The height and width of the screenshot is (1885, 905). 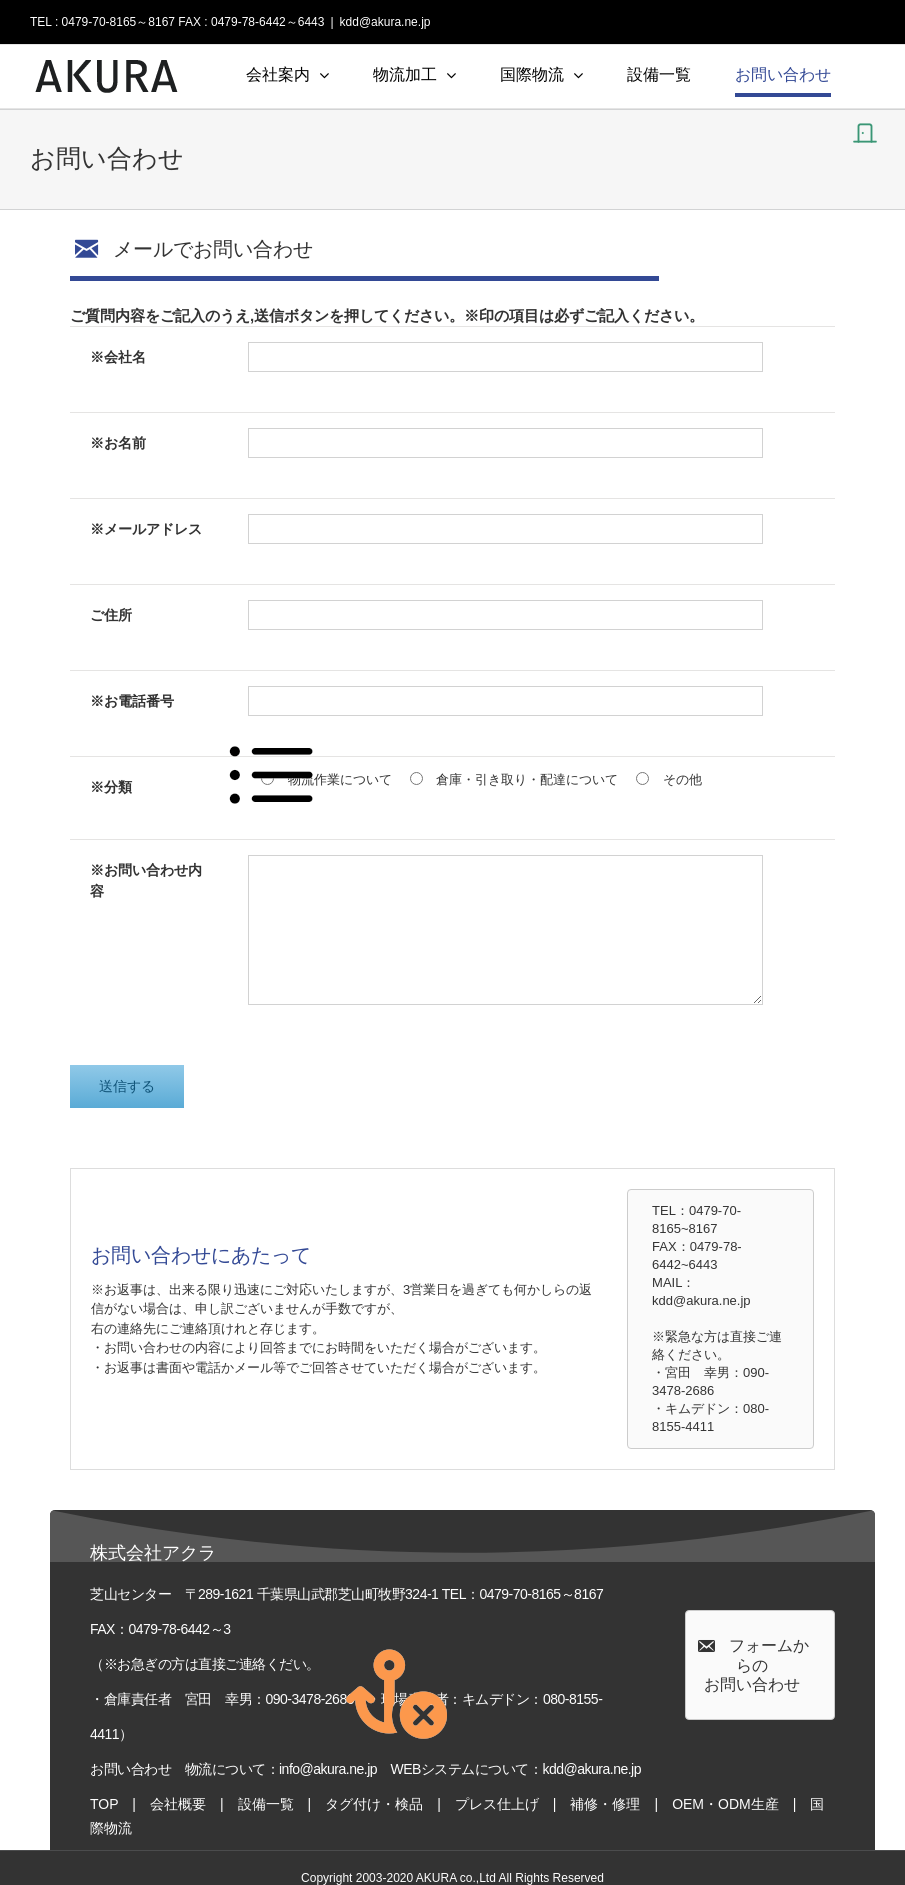 I want to click on view items in list format, so click(x=272, y=775).